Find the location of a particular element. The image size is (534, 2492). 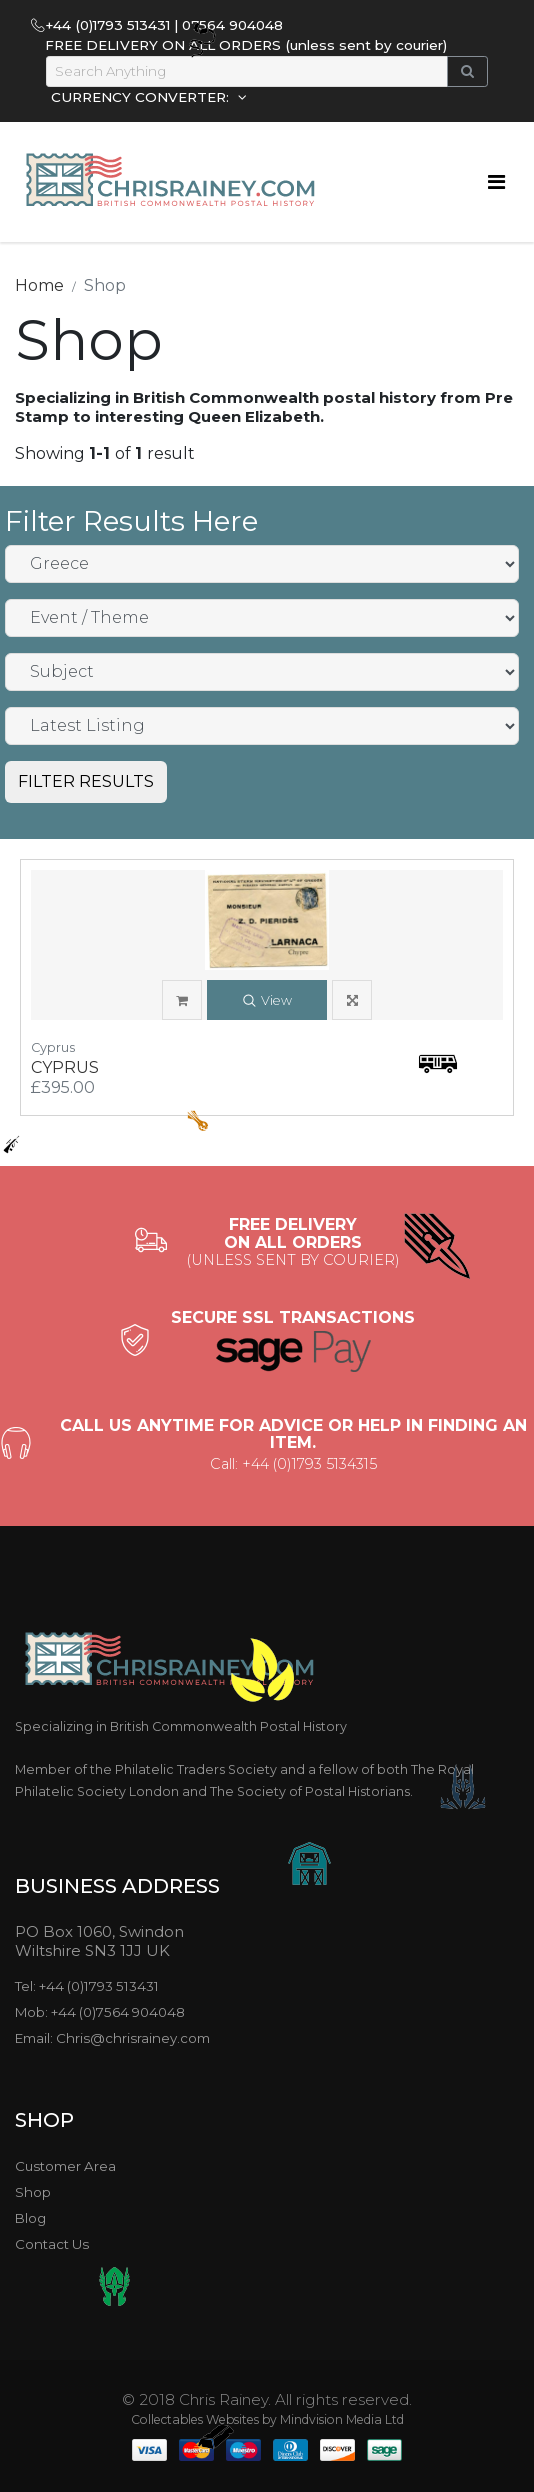

select clay brick as a building material is located at coordinates (216, 2437).